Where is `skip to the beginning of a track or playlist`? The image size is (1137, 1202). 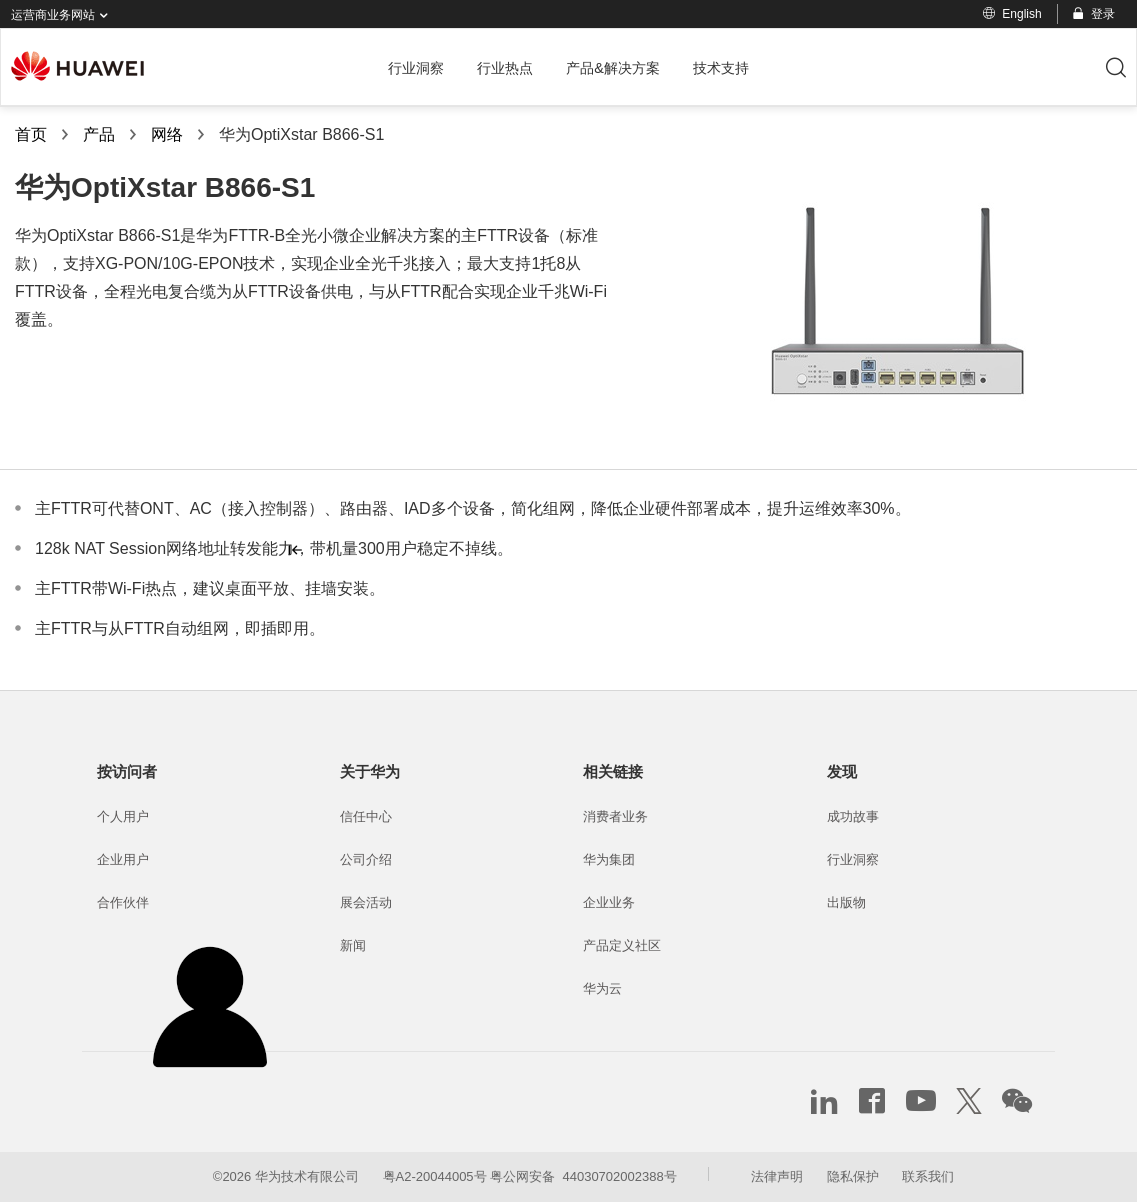
skip to the beginning of a track or playlist is located at coordinates (295, 550).